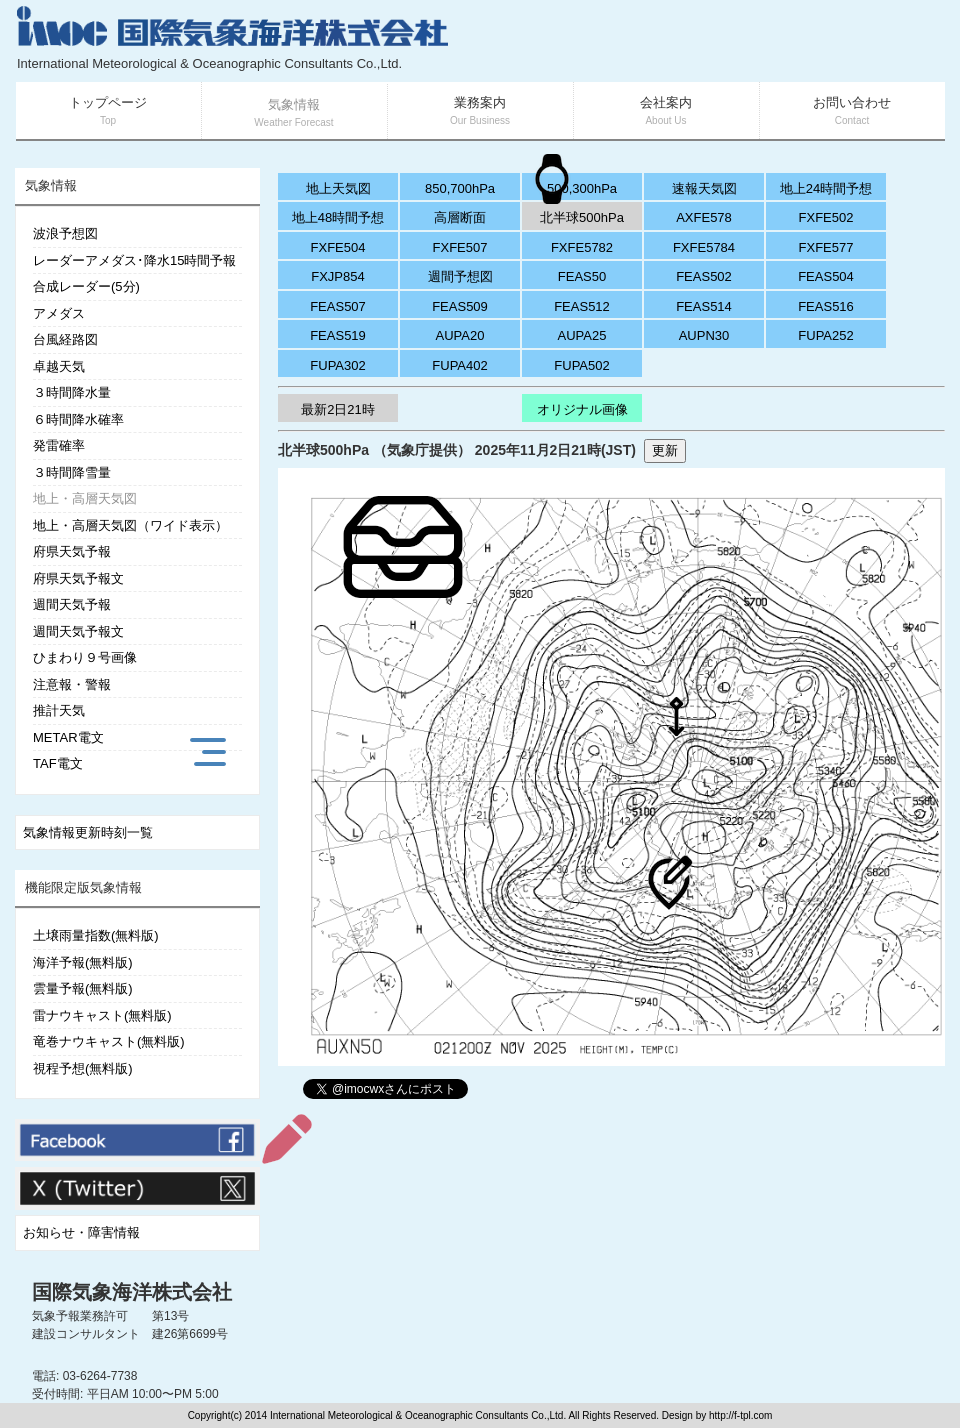  What do you see at coordinates (208, 752) in the screenshot?
I see `align text to the right` at bounding box center [208, 752].